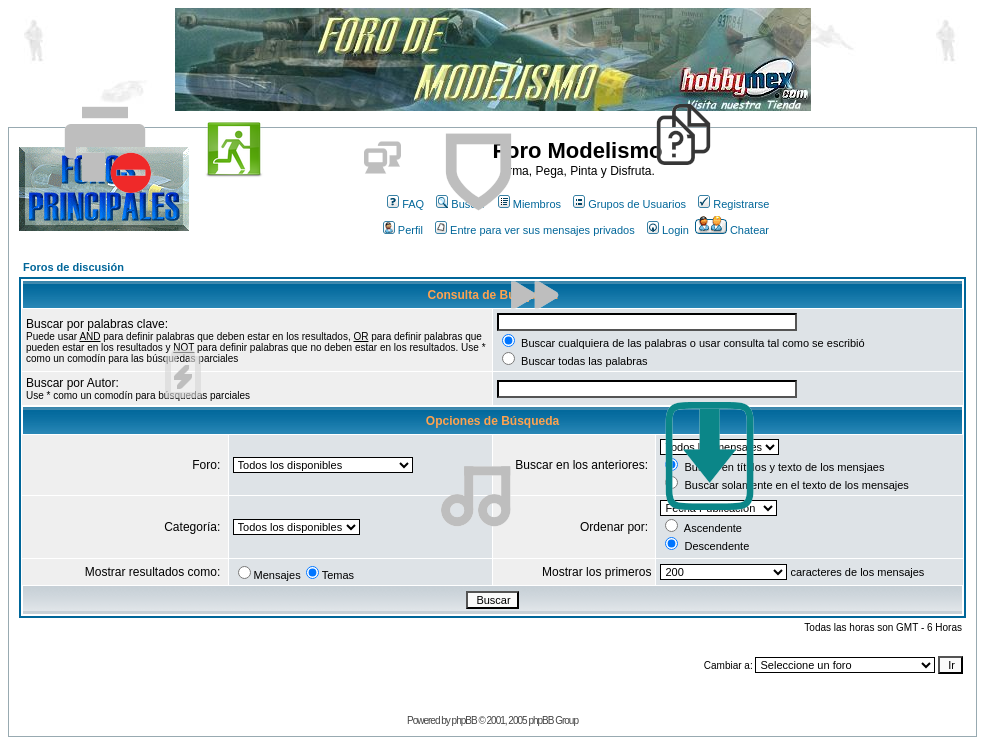 The height and width of the screenshot is (745, 985). What do you see at coordinates (234, 150) in the screenshot?
I see `log out of your account` at bounding box center [234, 150].